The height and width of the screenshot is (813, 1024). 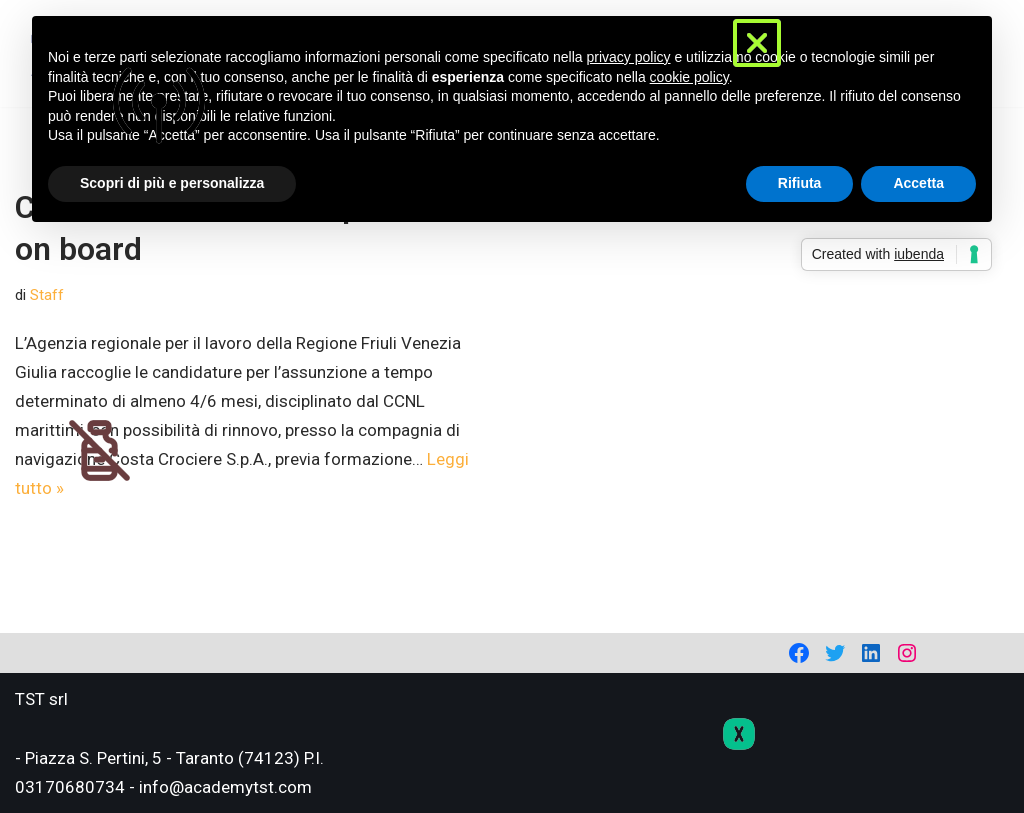 What do you see at coordinates (757, 43) in the screenshot?
I see `close or dismiss a dialog box` at bounding box center [757, 43].